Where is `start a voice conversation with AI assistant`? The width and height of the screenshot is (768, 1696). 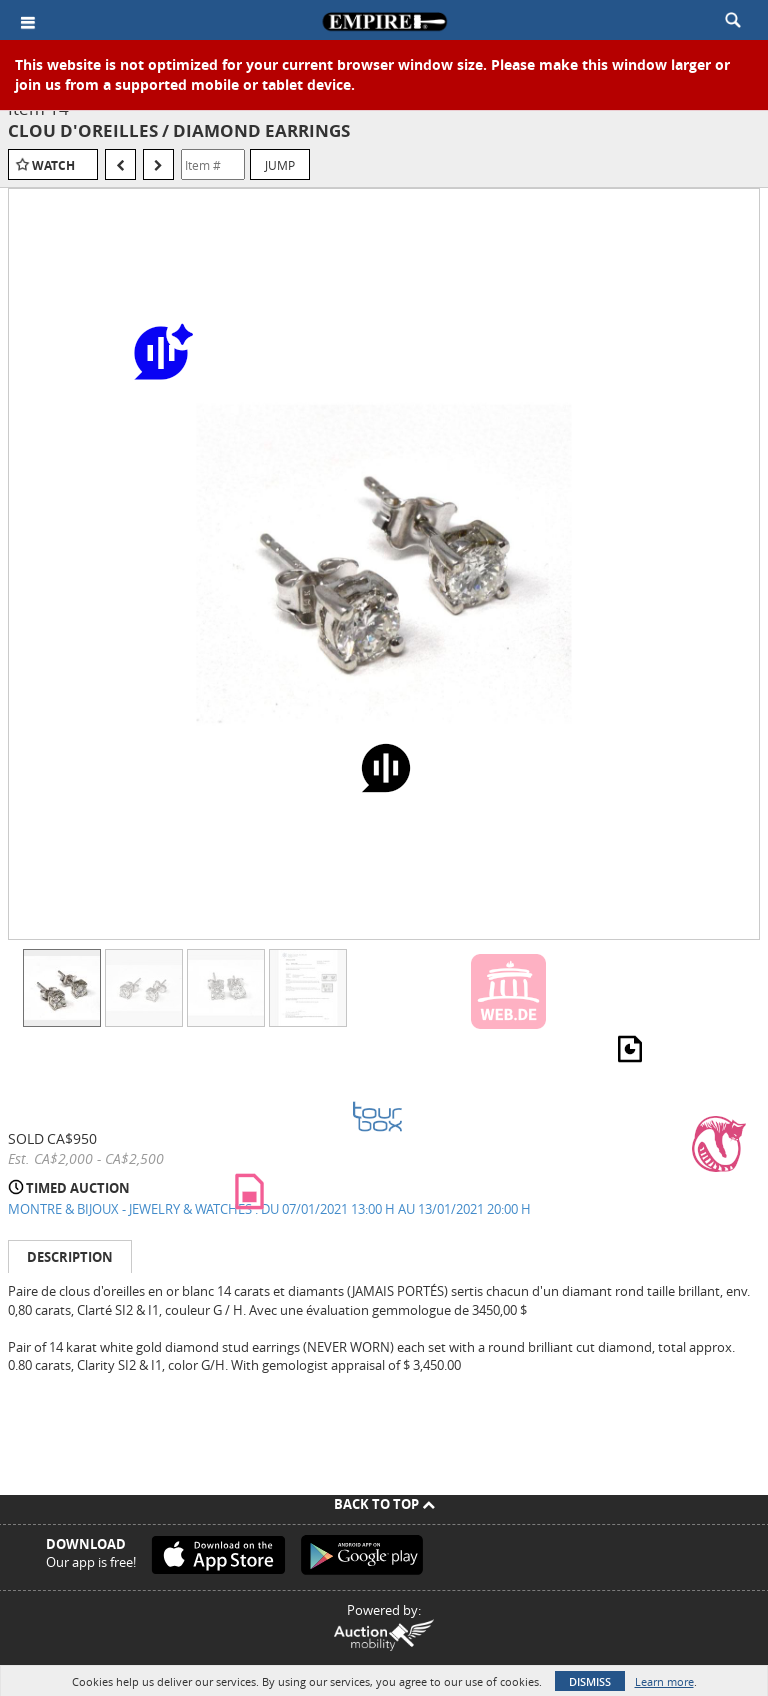
start a voice conversation with AI assistant is located at coordinates (161, 353).